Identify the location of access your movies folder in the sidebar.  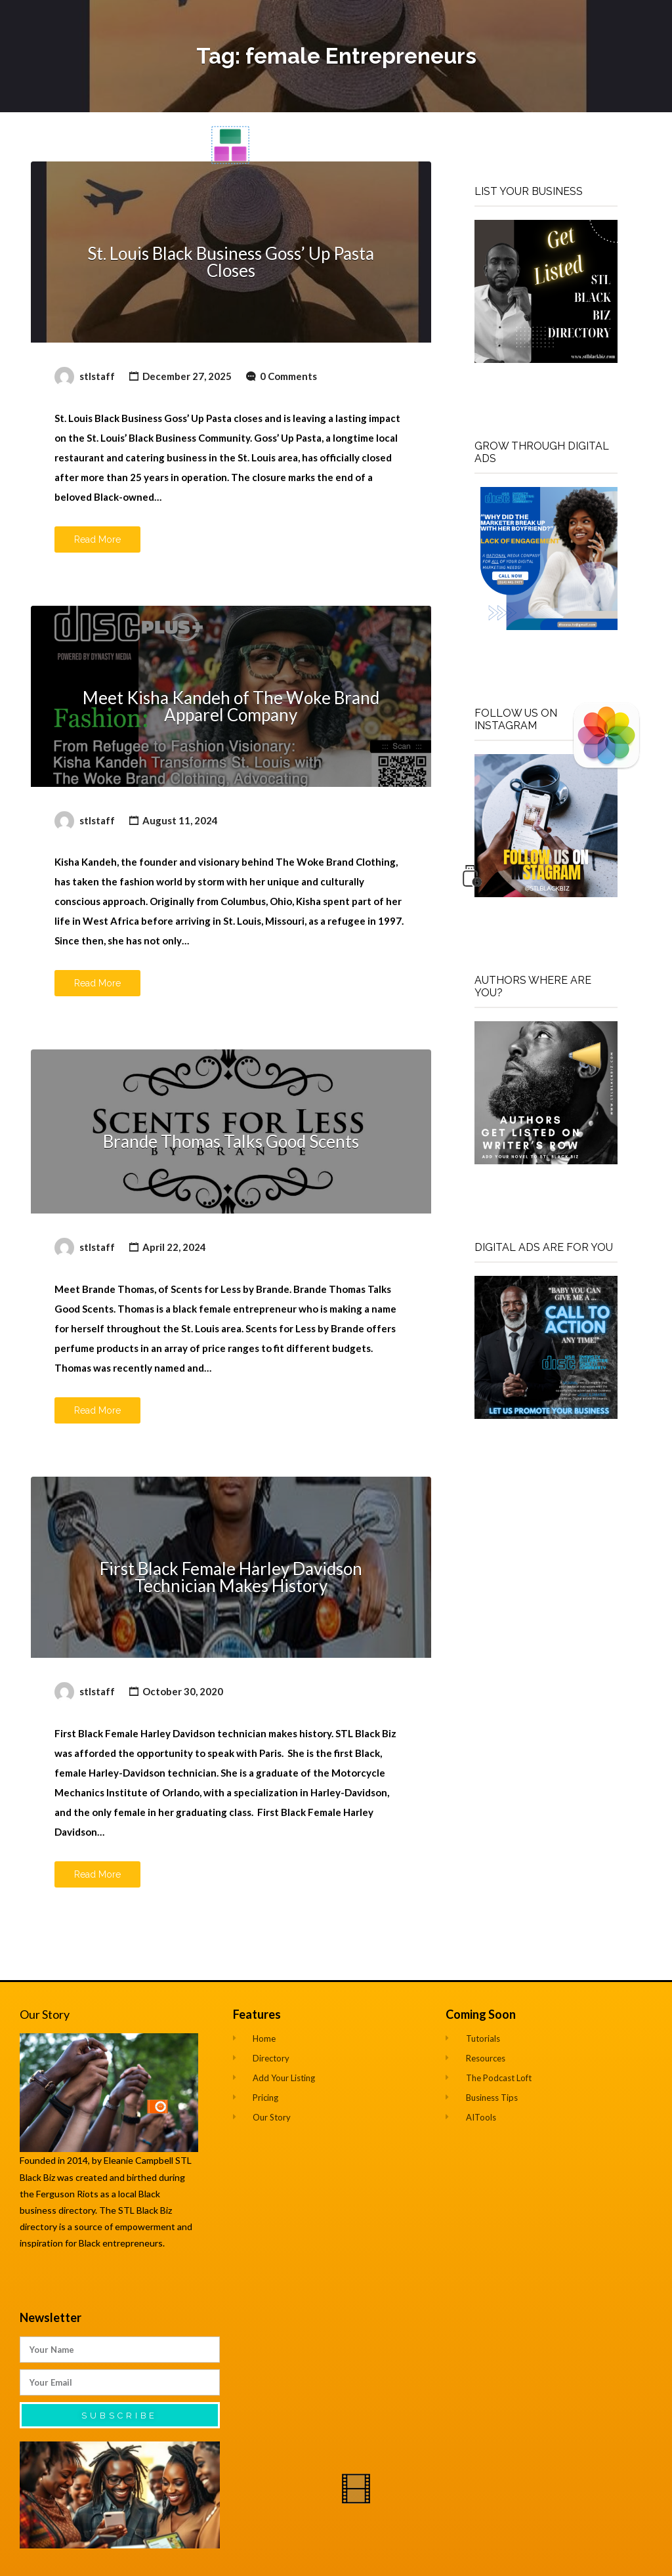
(356, 2488).